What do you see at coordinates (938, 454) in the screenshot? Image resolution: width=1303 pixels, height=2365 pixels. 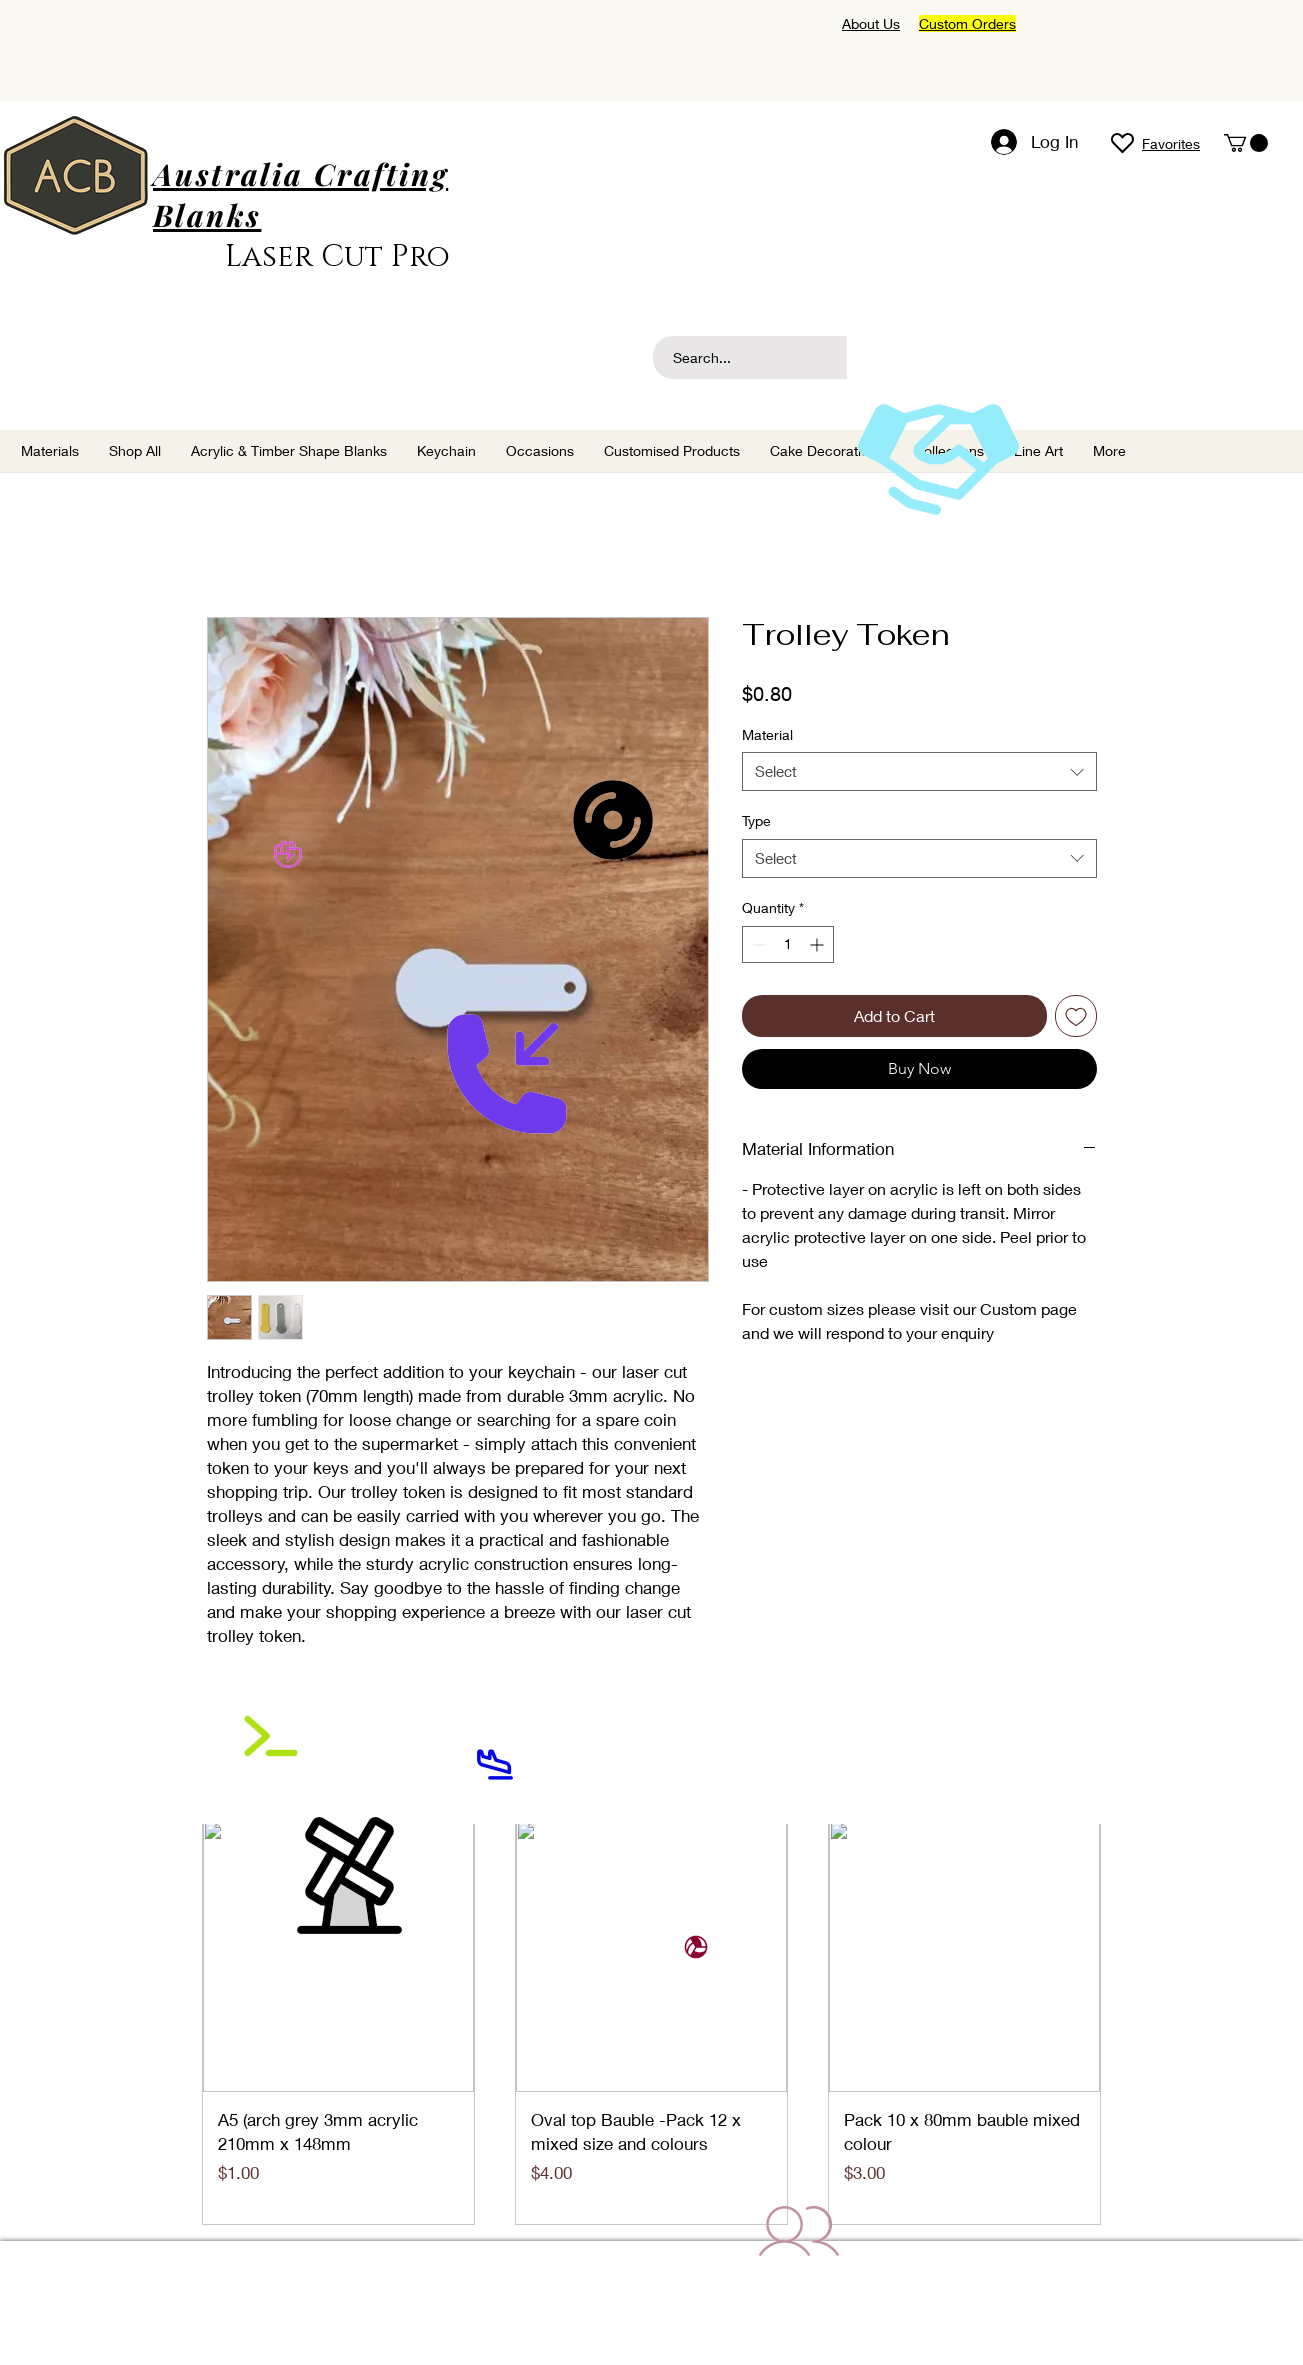 I see `indicates a partnership or collaboration` at bounding box center [938, 454].